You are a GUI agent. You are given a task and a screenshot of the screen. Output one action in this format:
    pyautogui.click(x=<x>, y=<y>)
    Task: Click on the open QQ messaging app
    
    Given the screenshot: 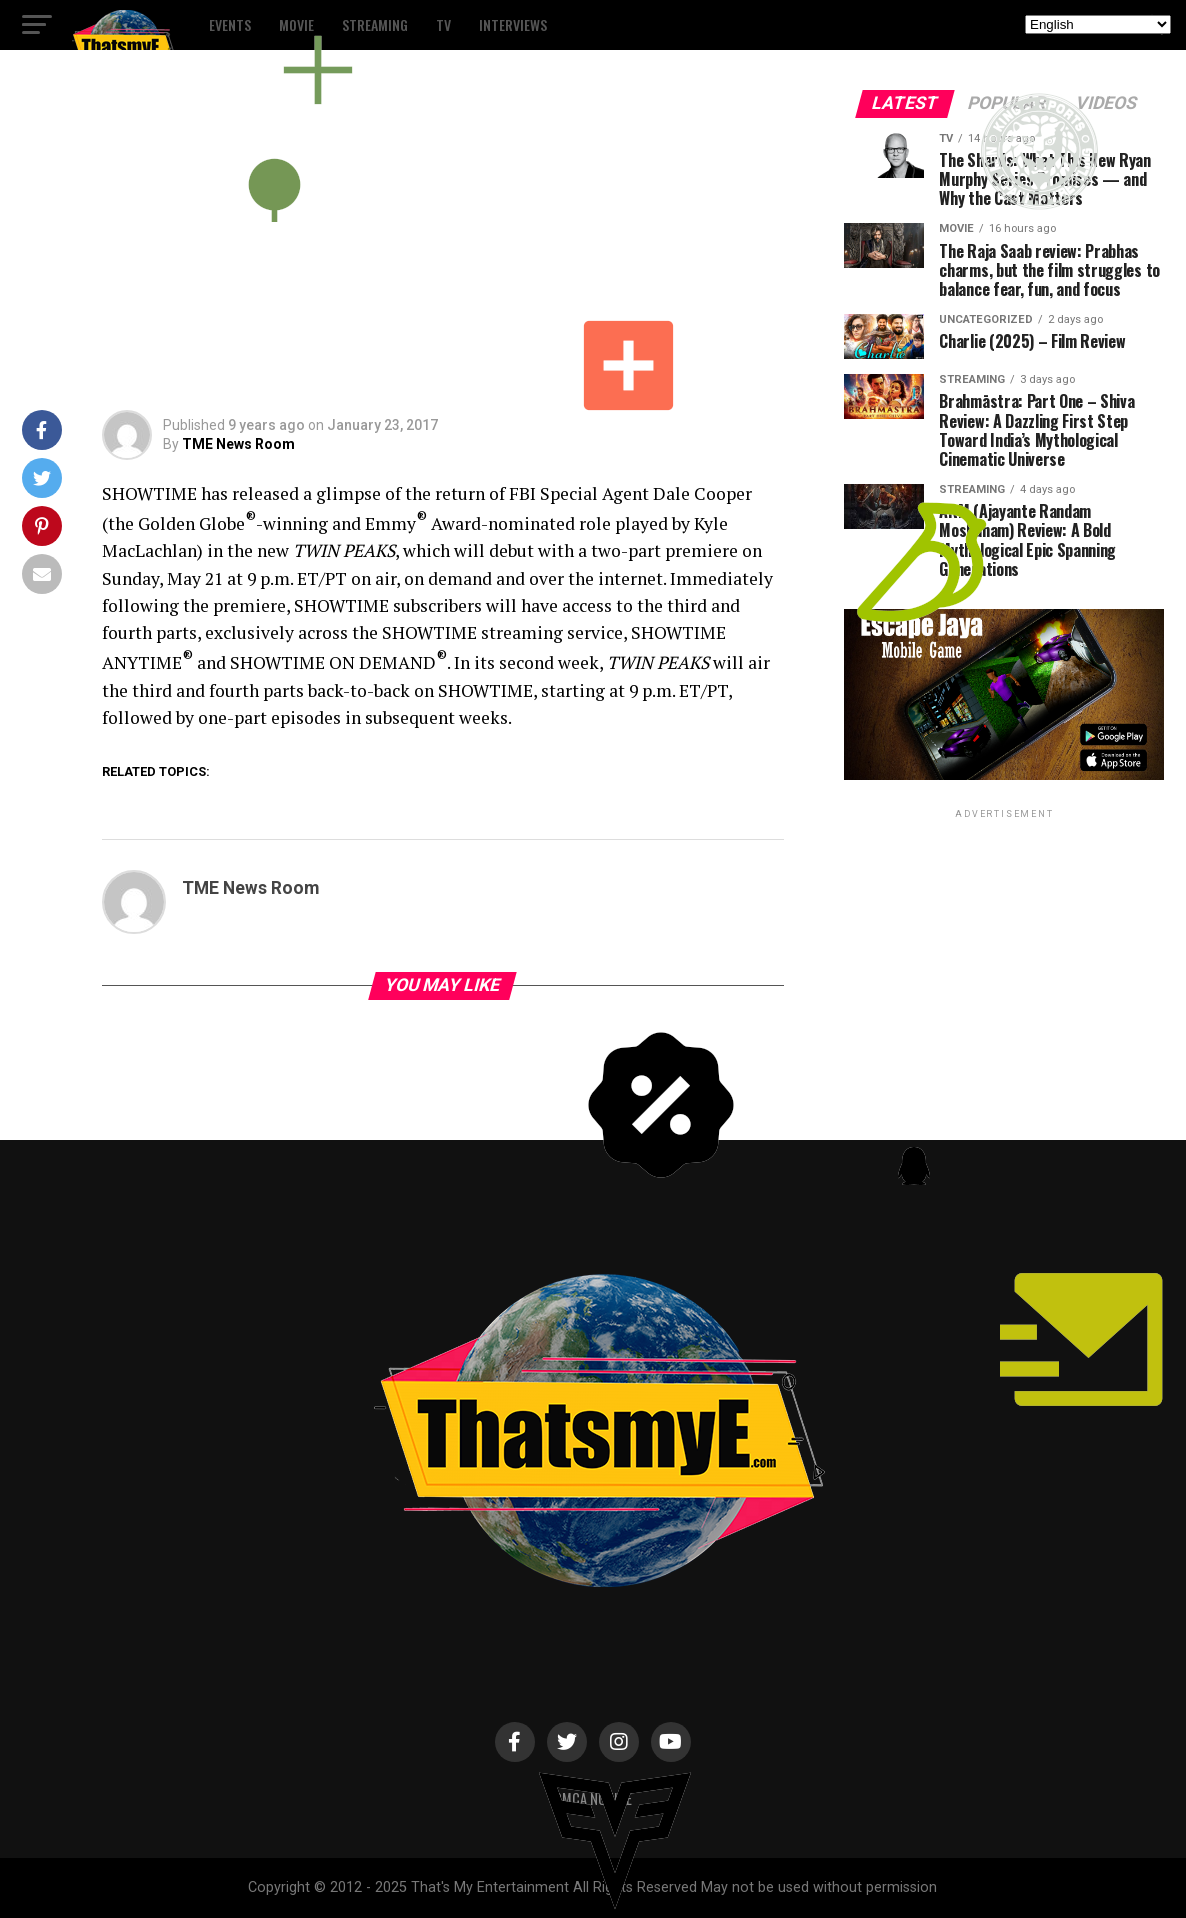 What is the action you would take?
    pyautogui.click(x=914, y=1166)
    